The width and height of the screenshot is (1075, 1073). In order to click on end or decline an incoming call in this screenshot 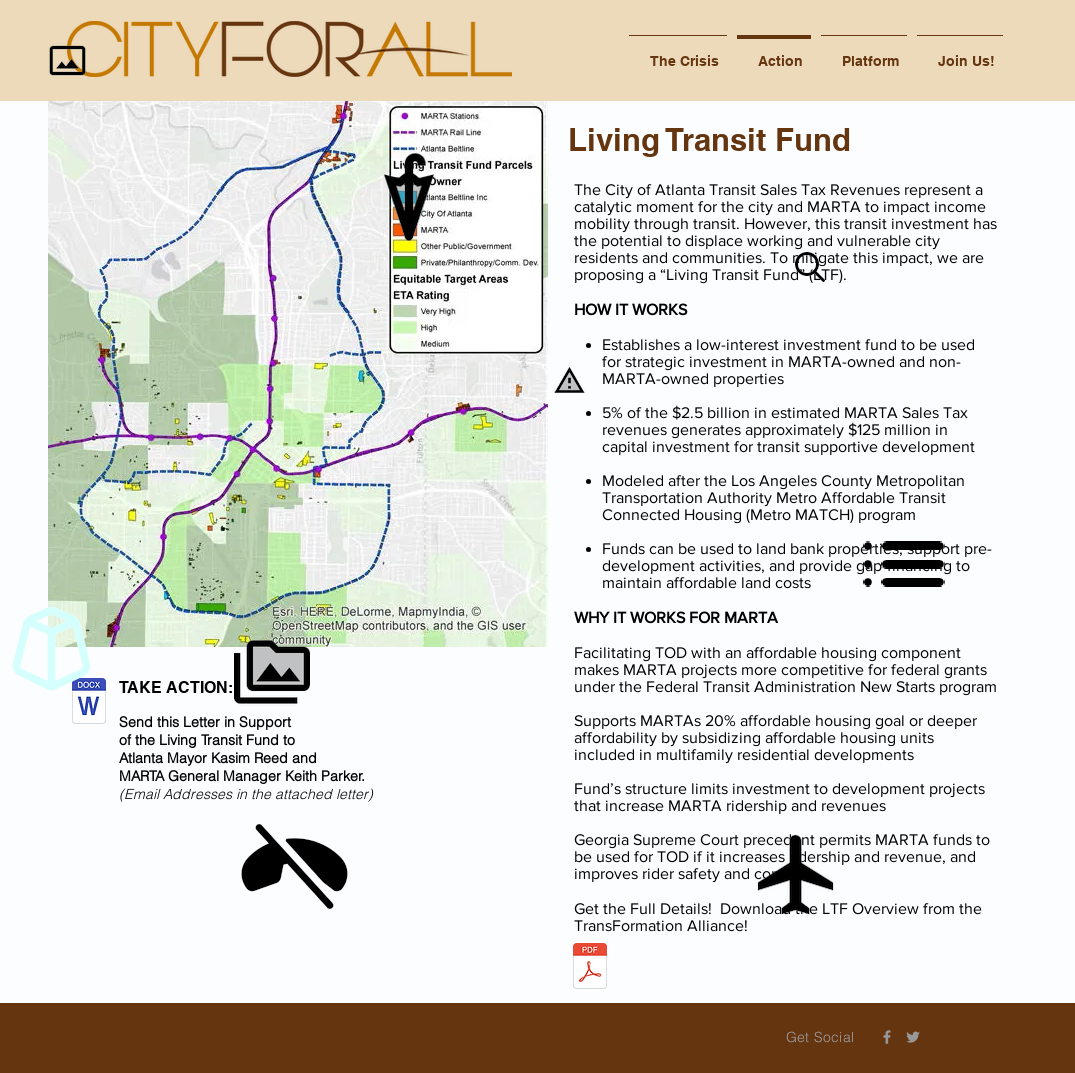, I will do `click(294, 866)`.